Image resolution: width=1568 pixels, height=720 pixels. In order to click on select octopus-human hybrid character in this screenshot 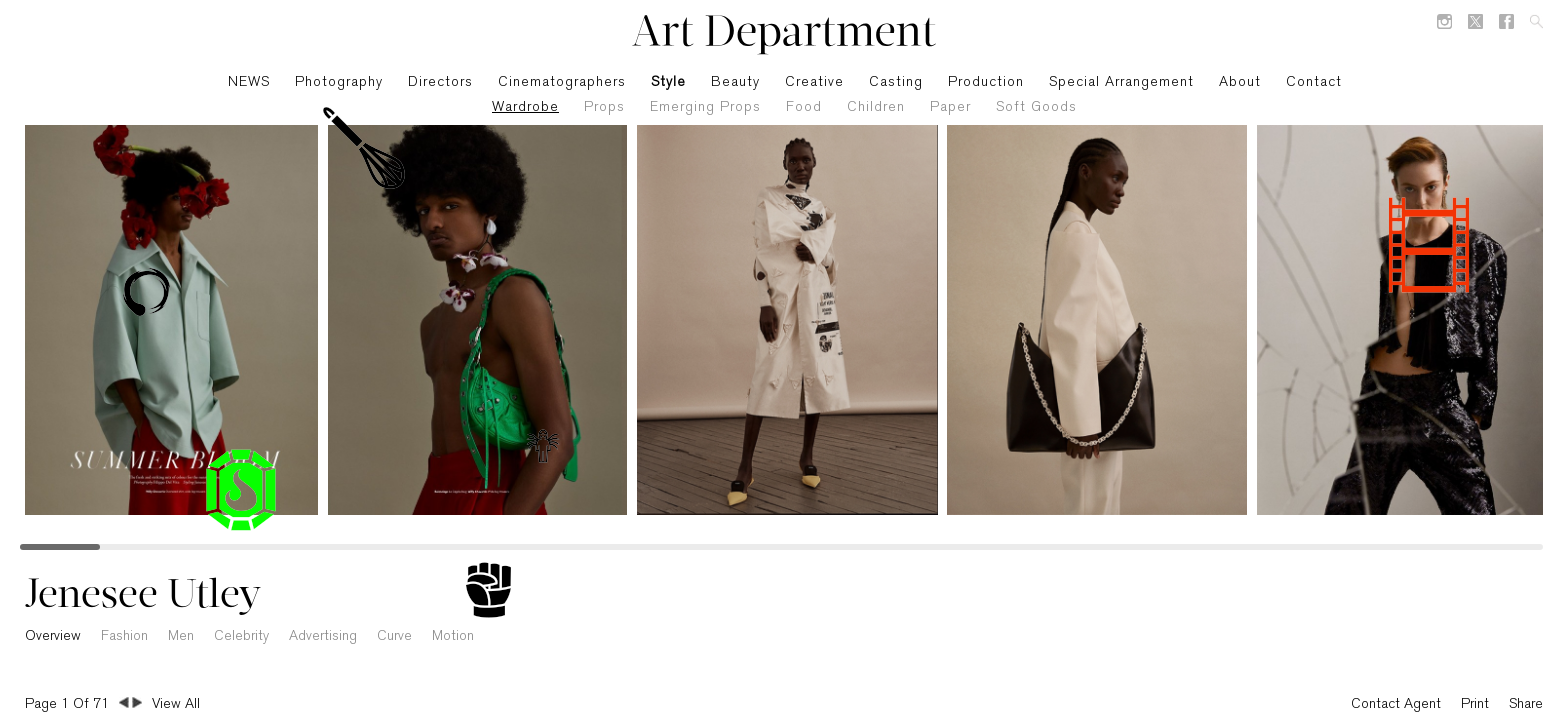, I will do `click(543, 446)`.